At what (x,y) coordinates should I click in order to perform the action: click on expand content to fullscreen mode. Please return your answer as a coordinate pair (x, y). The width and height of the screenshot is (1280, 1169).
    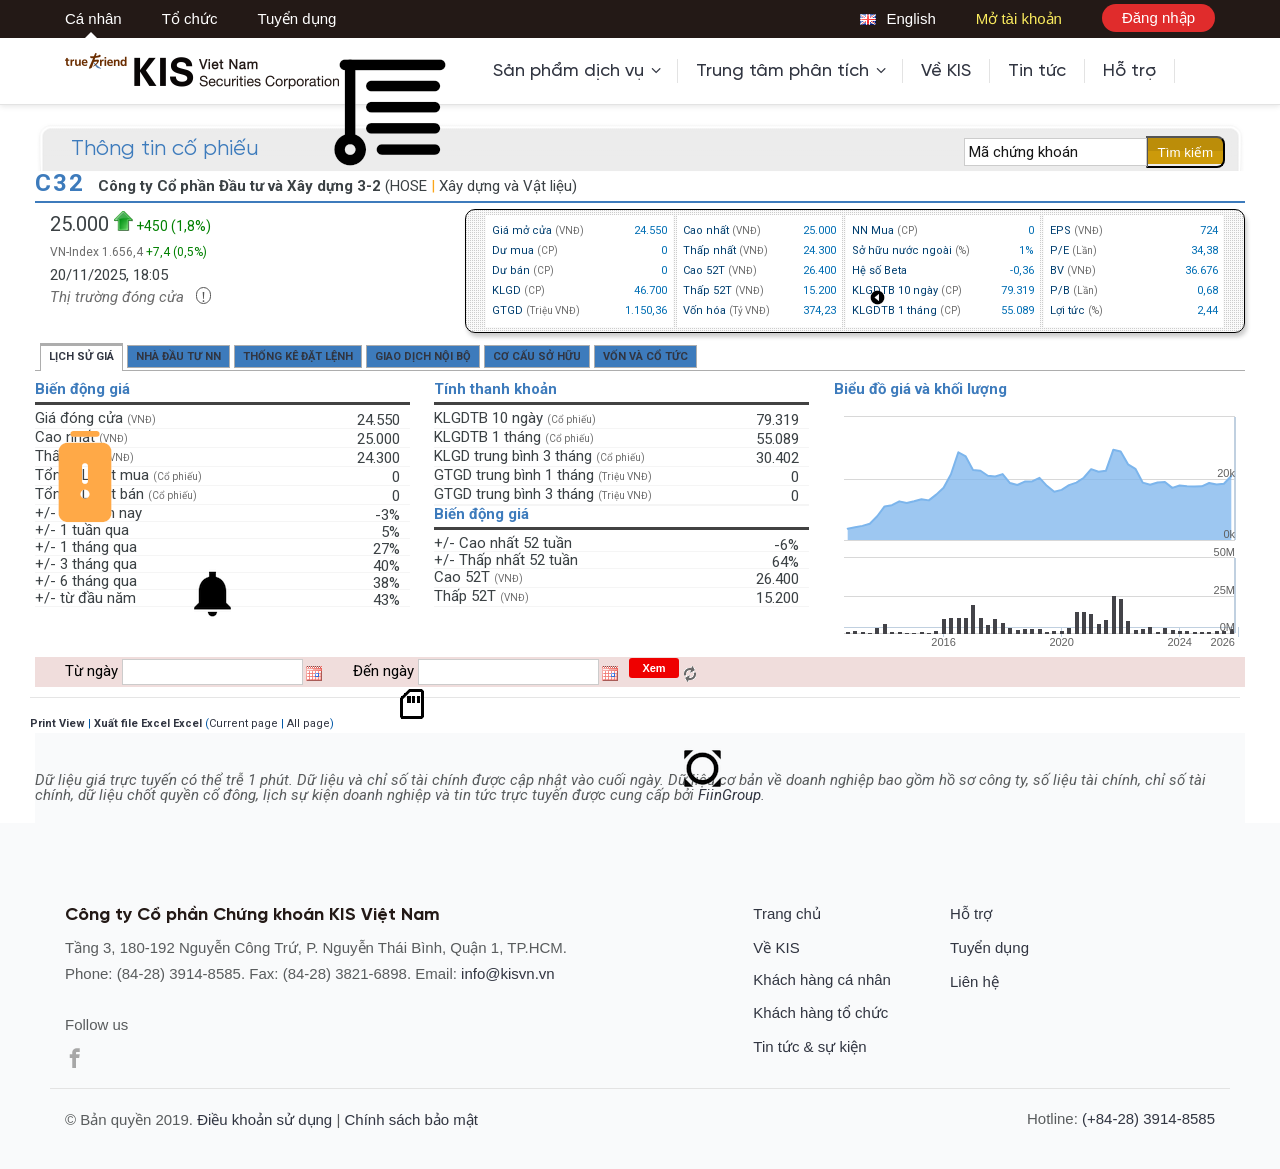
    Looking at the image, I should click on (702, 768).